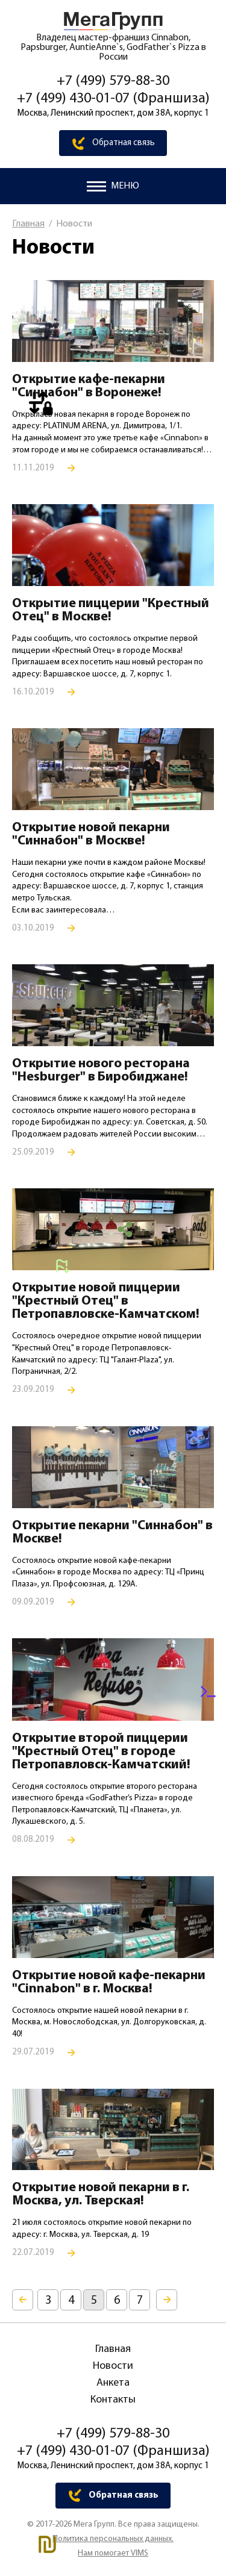 The image size is (226, 2576). What do you see at coordinates (125, 1229) in the screenshot?
I see `share content with others` at bounding box center [125, 1229].